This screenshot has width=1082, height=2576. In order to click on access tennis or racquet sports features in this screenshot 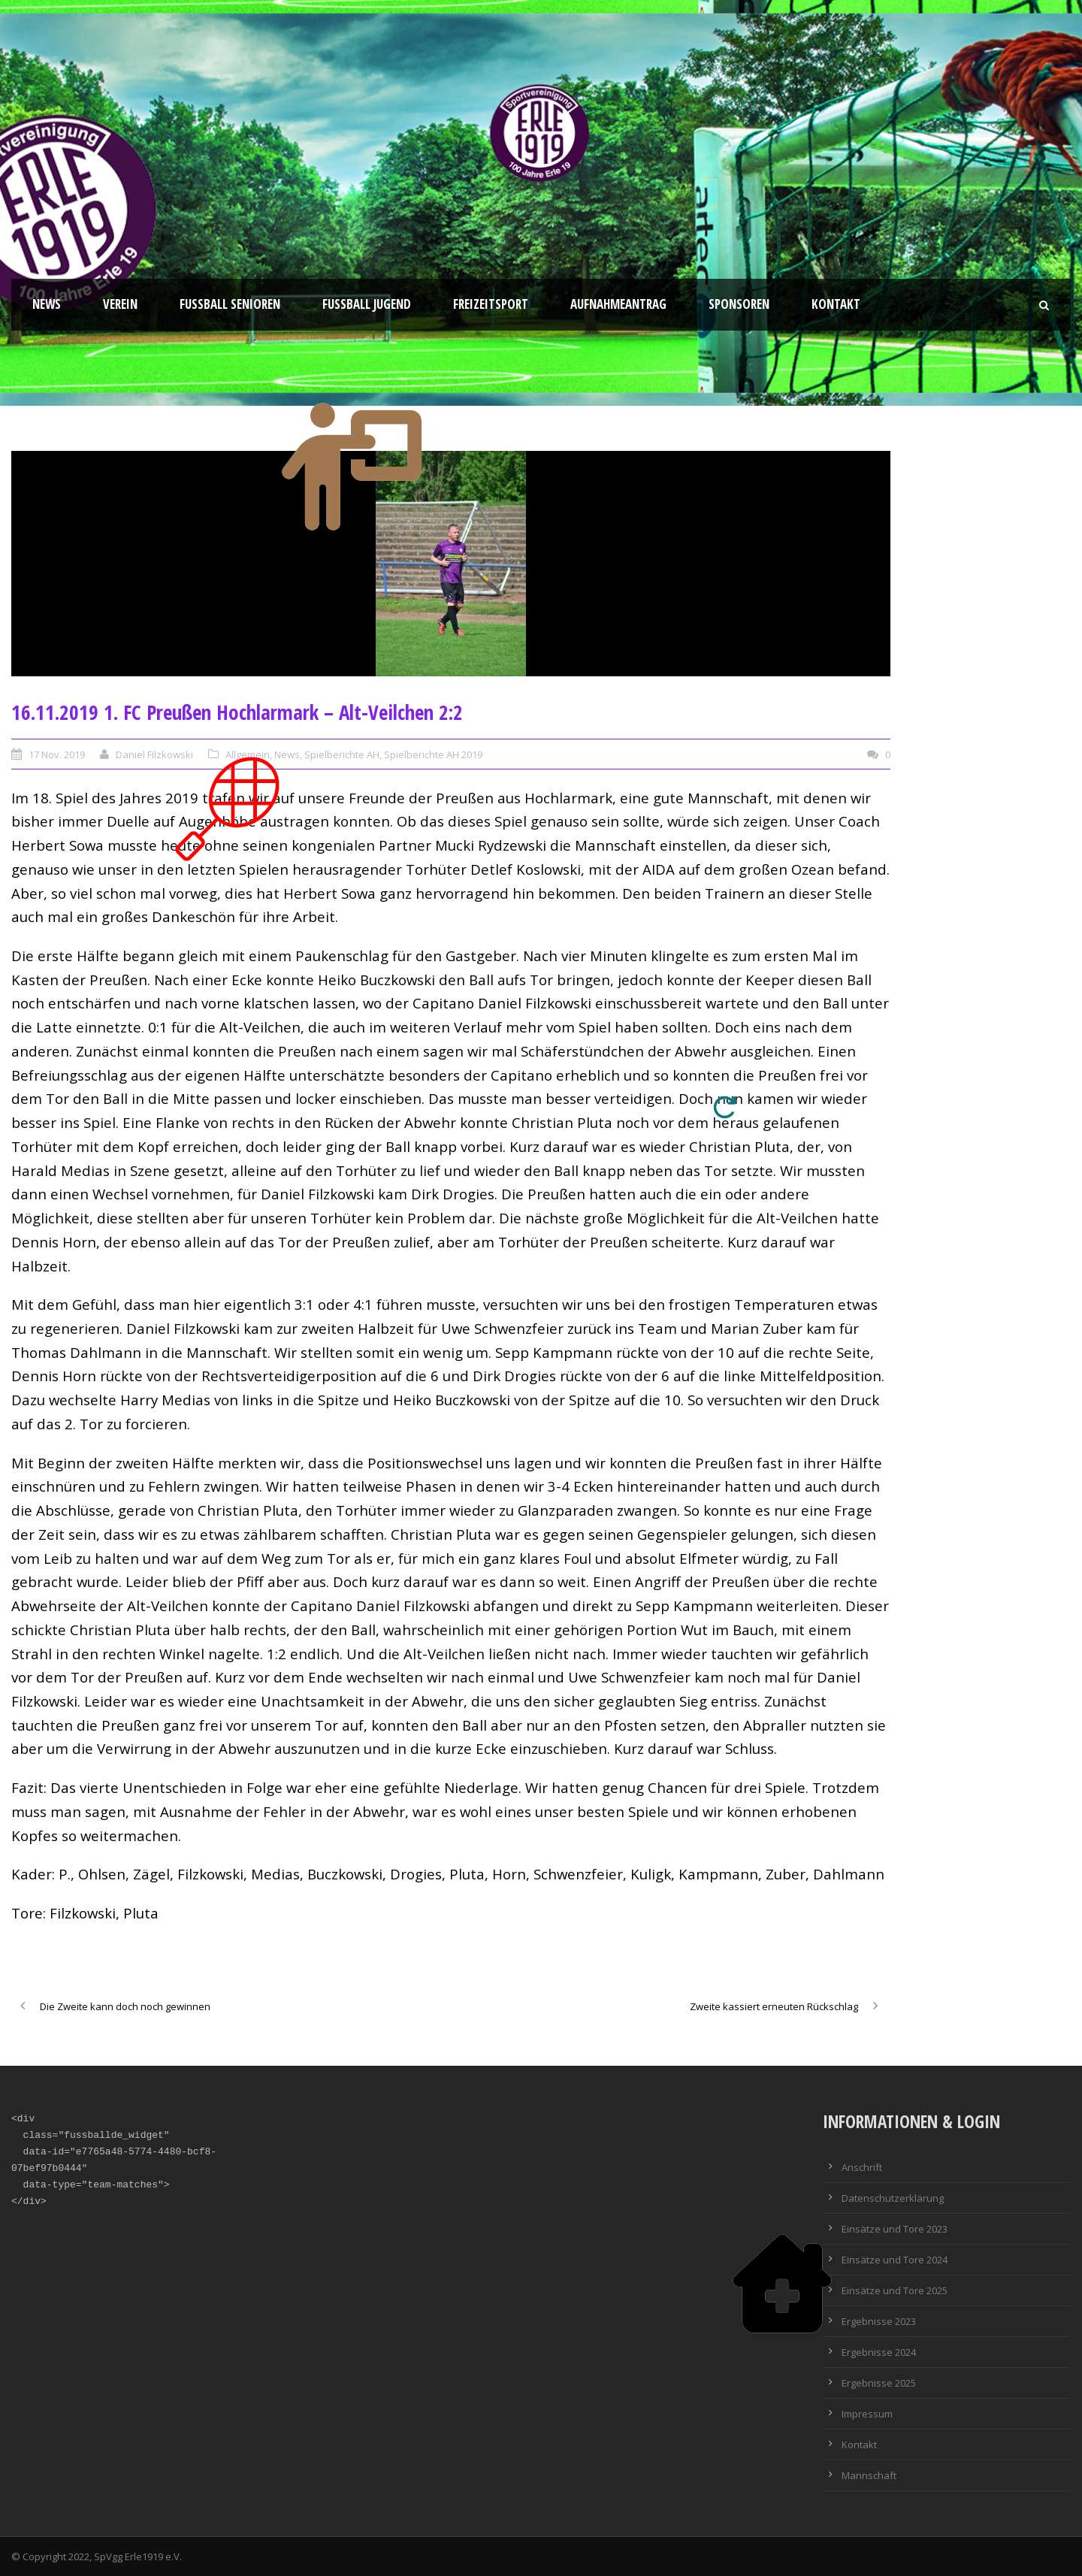, I will do `click(225, 811)`.